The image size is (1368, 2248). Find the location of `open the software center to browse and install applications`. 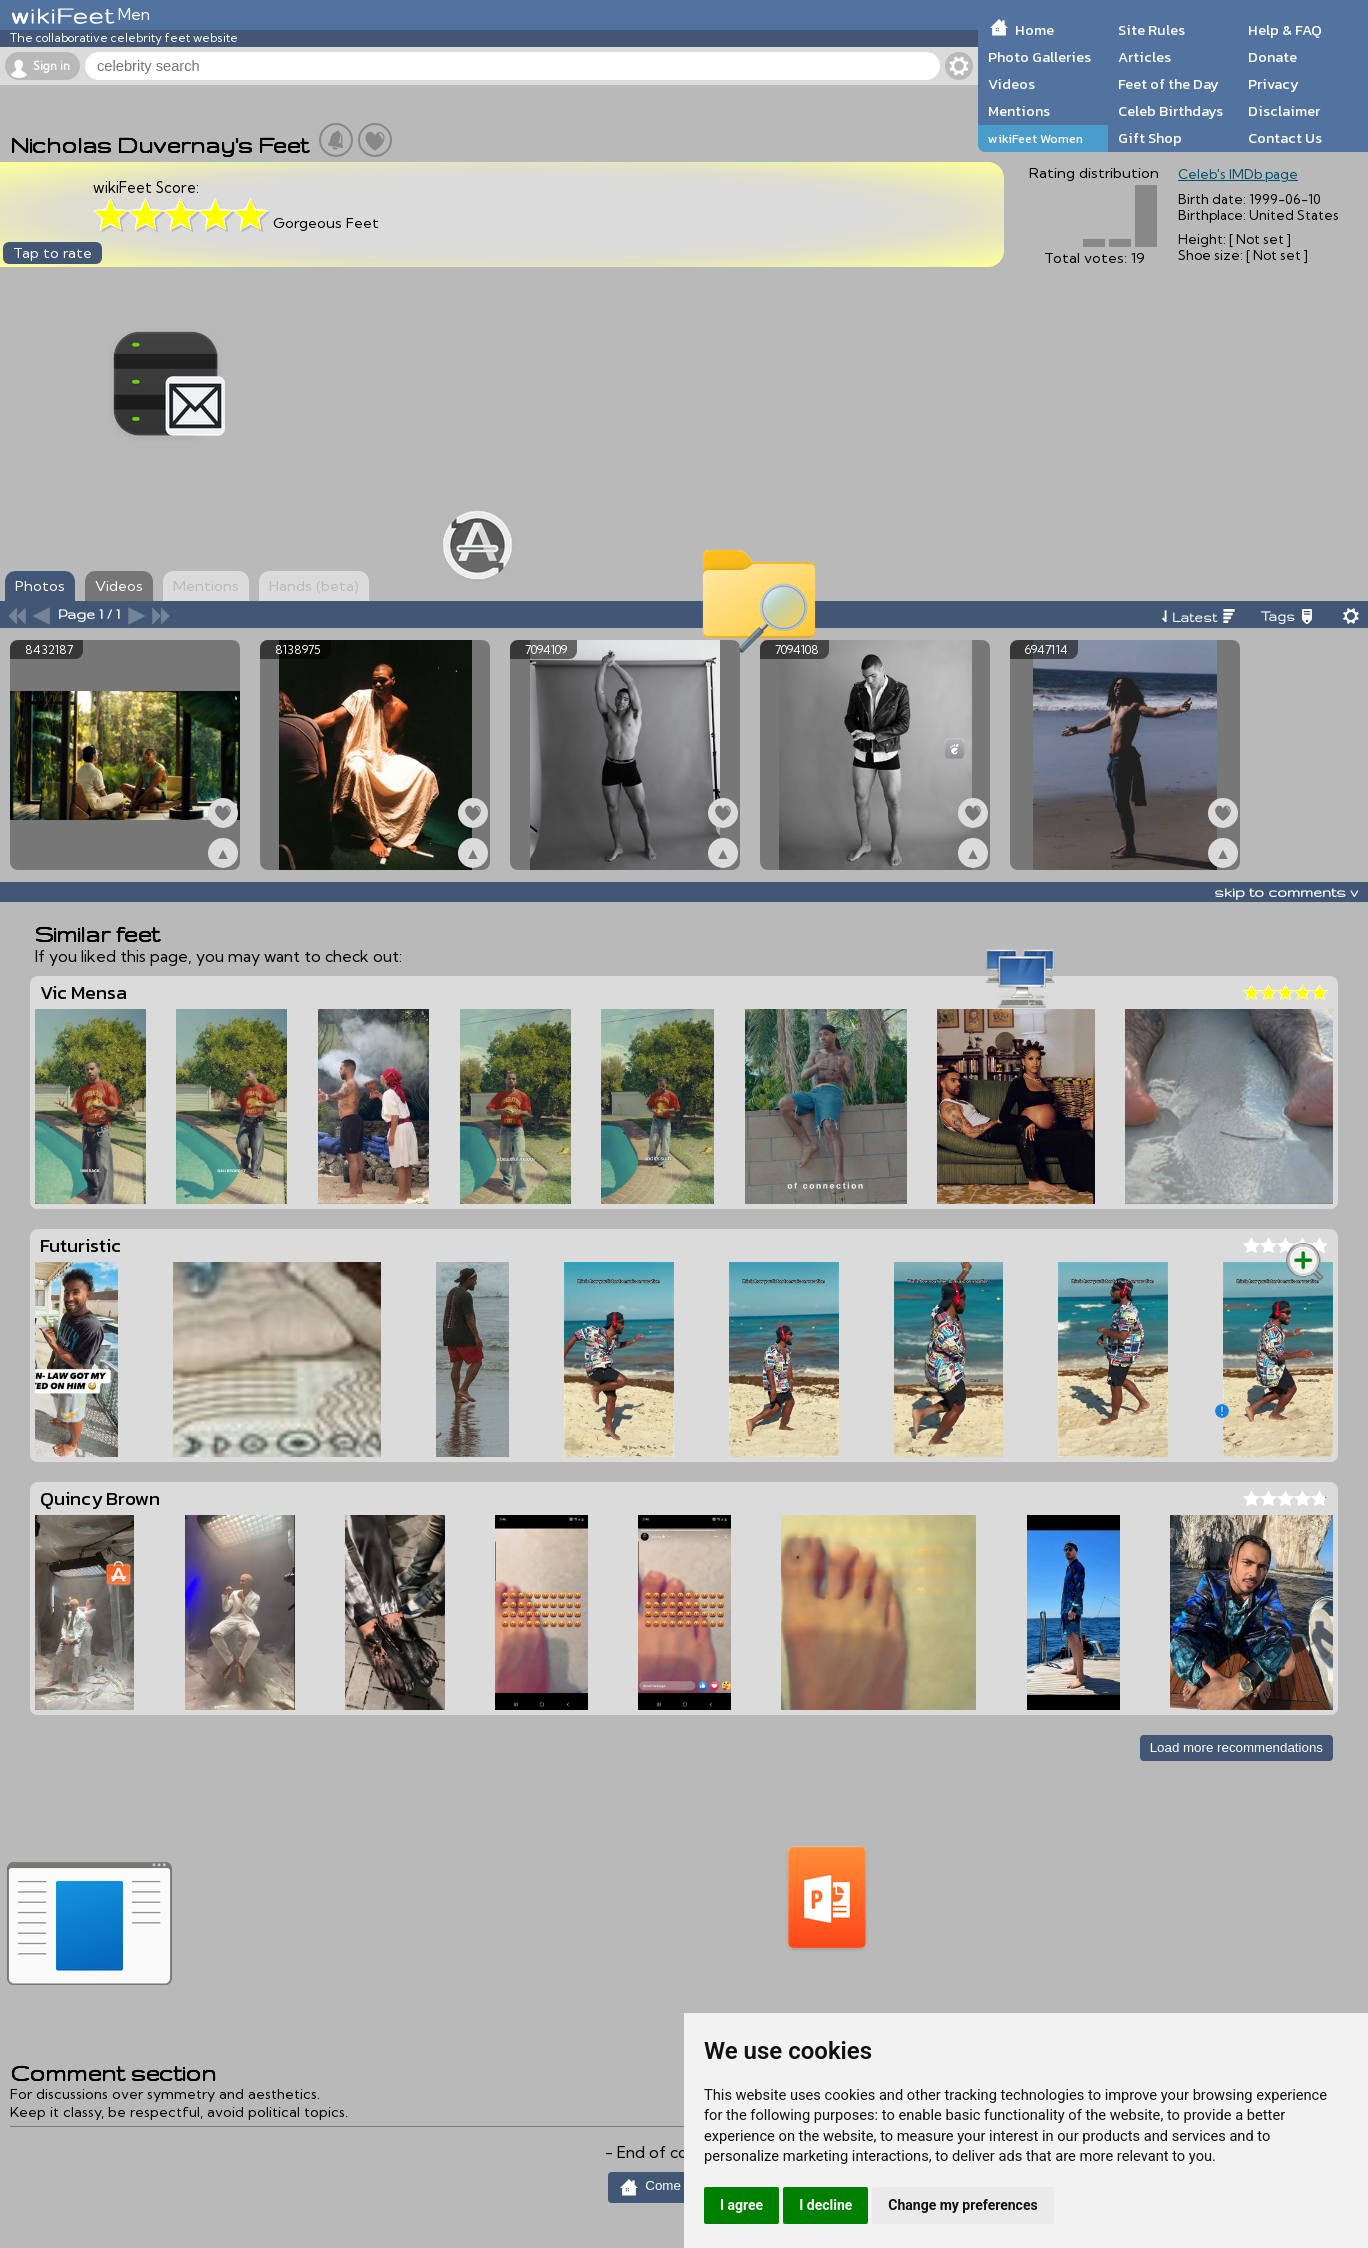

open the software center to browse and install applications is located at coordinates (118, 1574).